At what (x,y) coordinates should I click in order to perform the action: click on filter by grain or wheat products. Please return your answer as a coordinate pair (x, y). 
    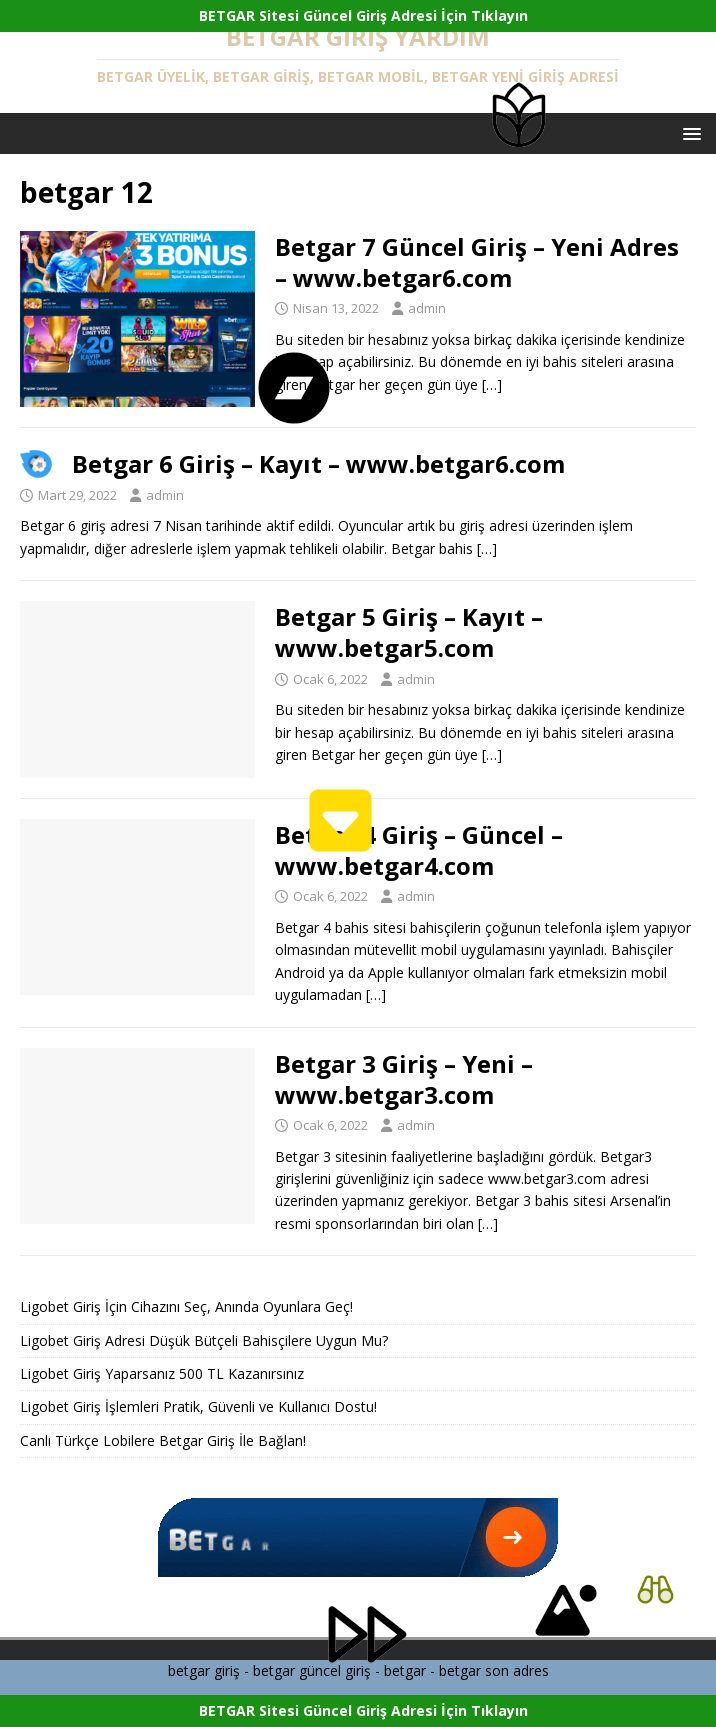
    Looking at the image, I should click on (519, 116).